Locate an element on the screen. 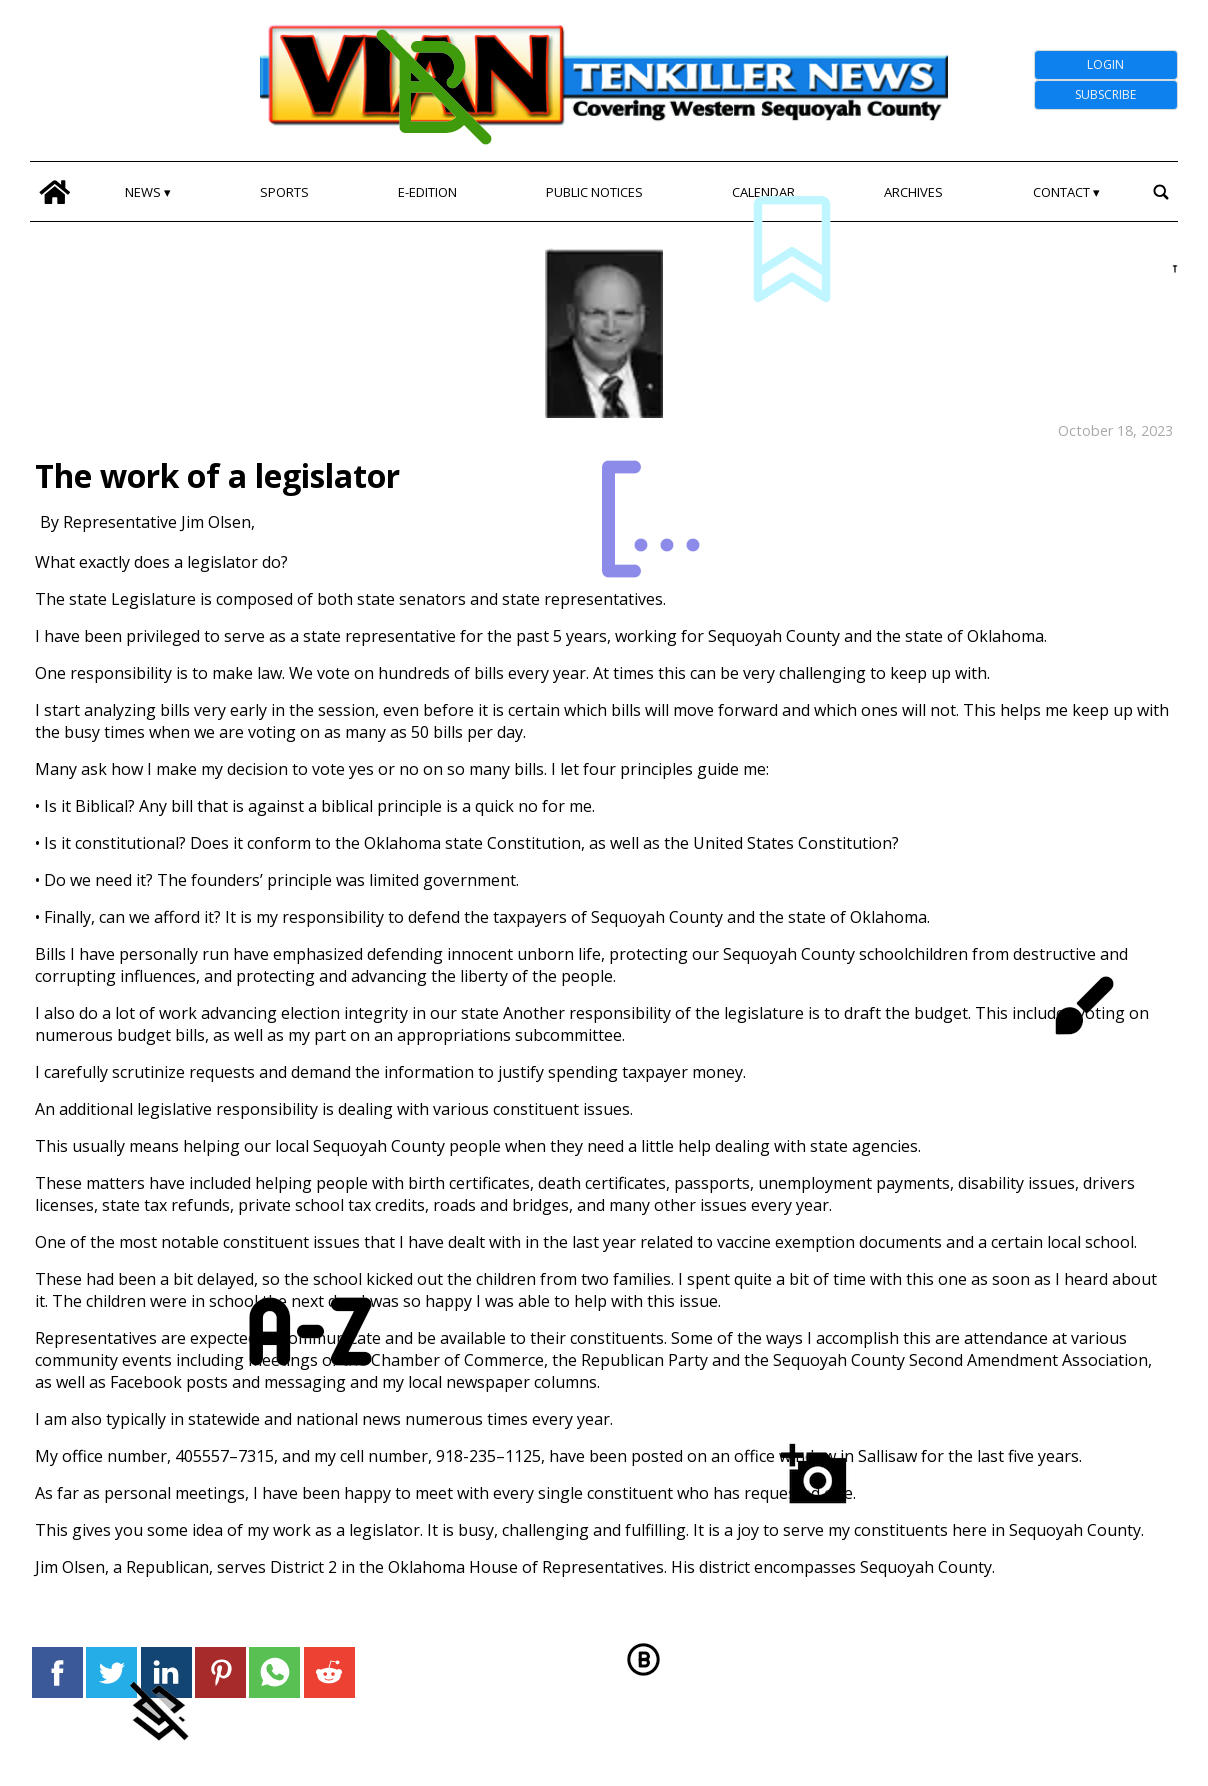  clear all map layers is located at coordinates (159, 1714).